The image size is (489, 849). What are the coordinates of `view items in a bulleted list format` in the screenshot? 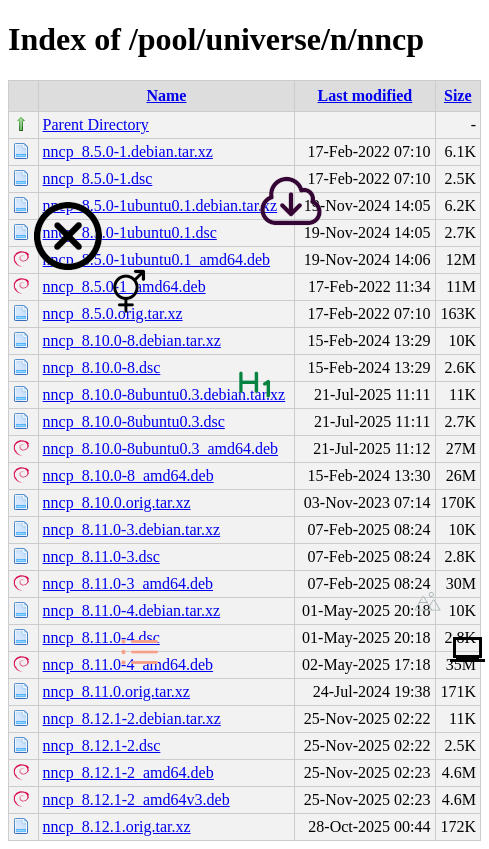 It's located at (140, 652).